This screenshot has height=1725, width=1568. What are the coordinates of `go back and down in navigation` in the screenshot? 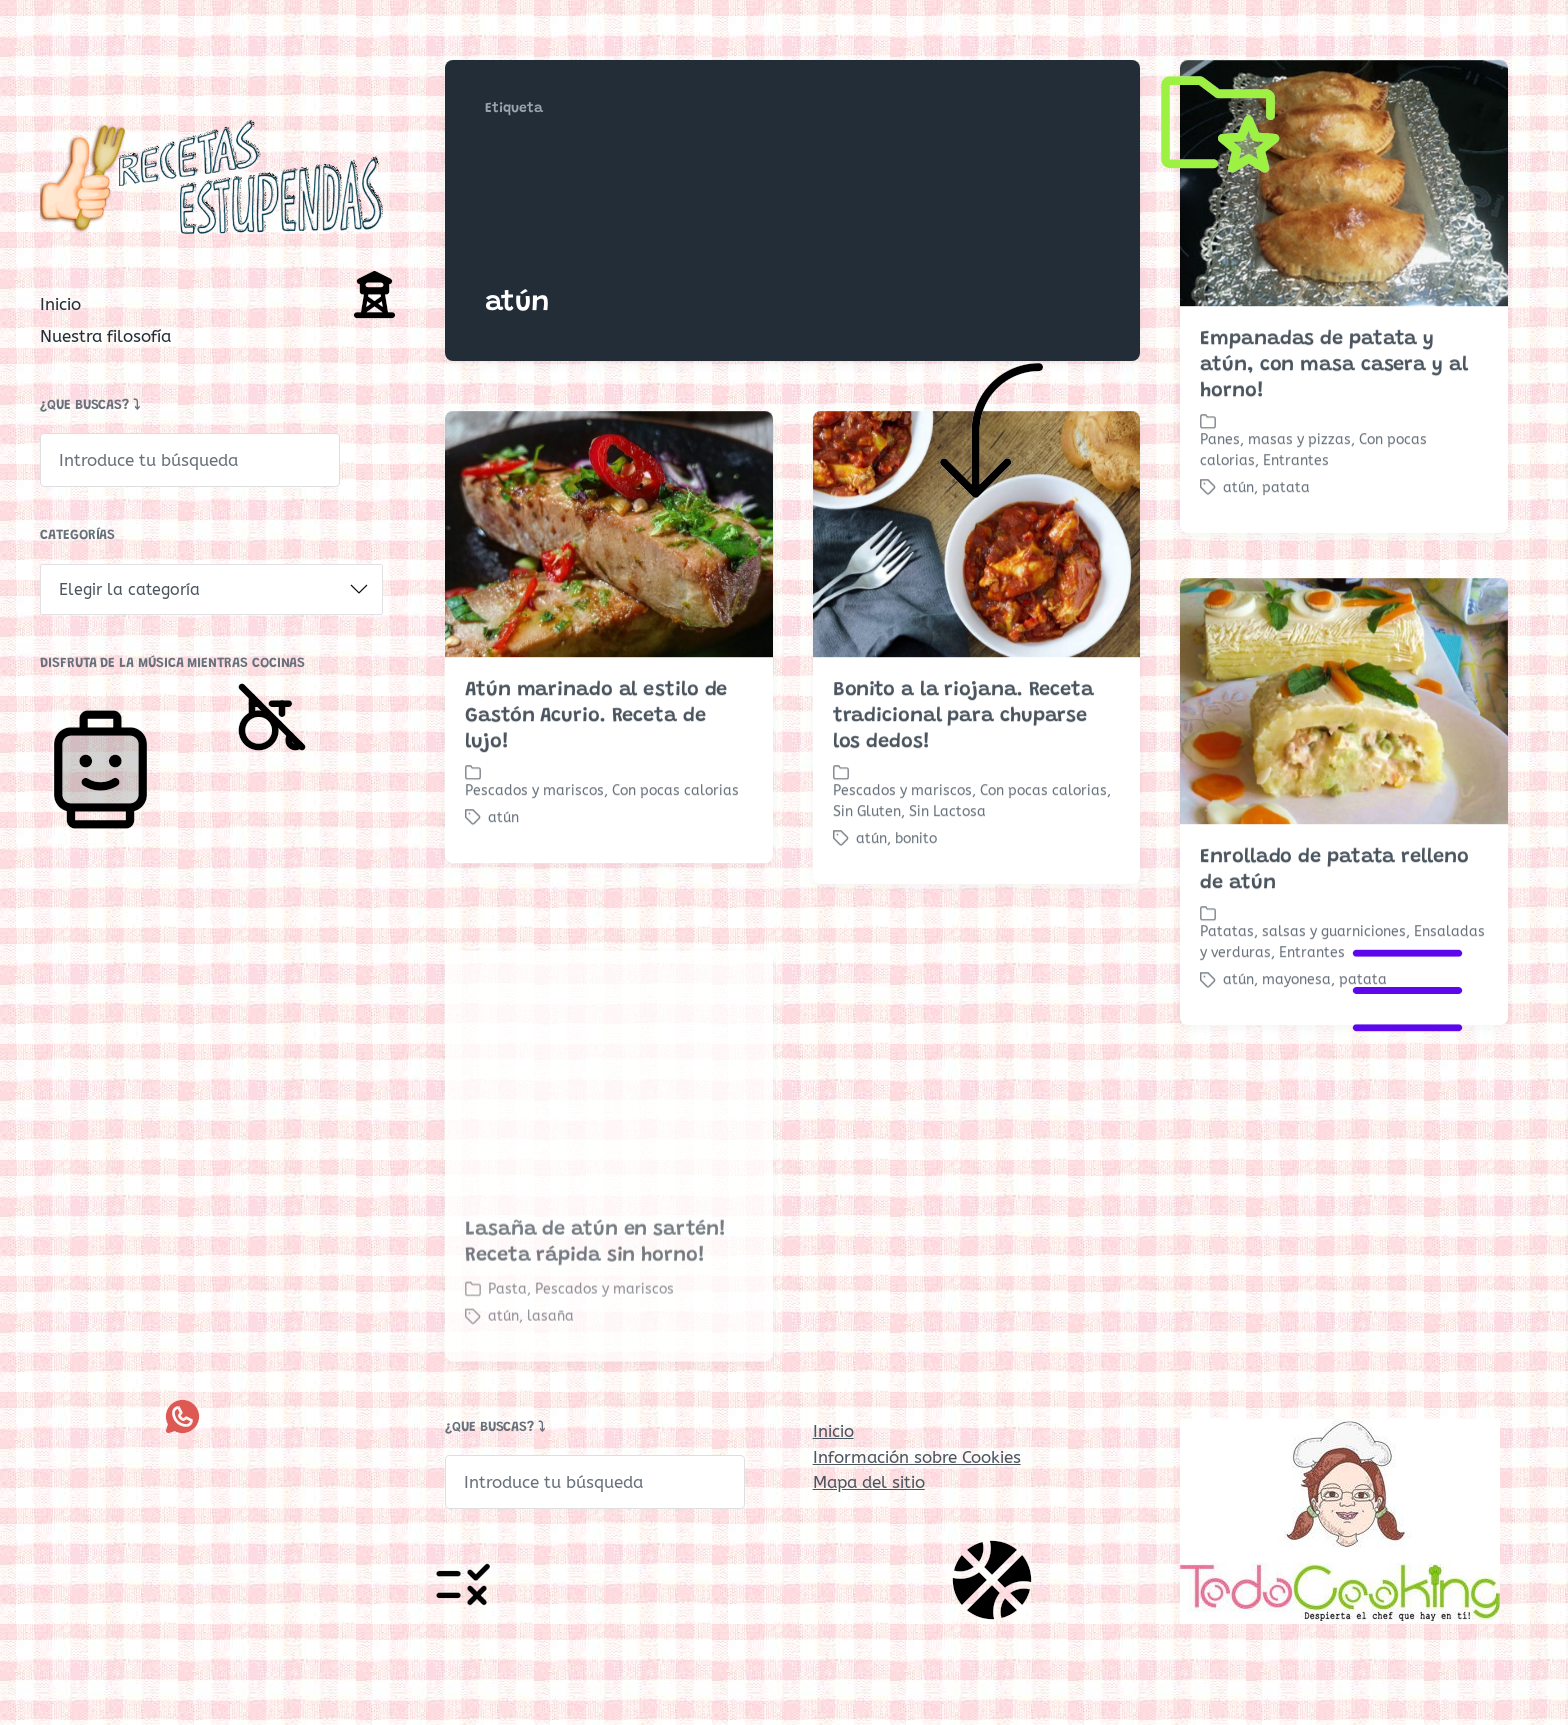 It's located at (991, 430).